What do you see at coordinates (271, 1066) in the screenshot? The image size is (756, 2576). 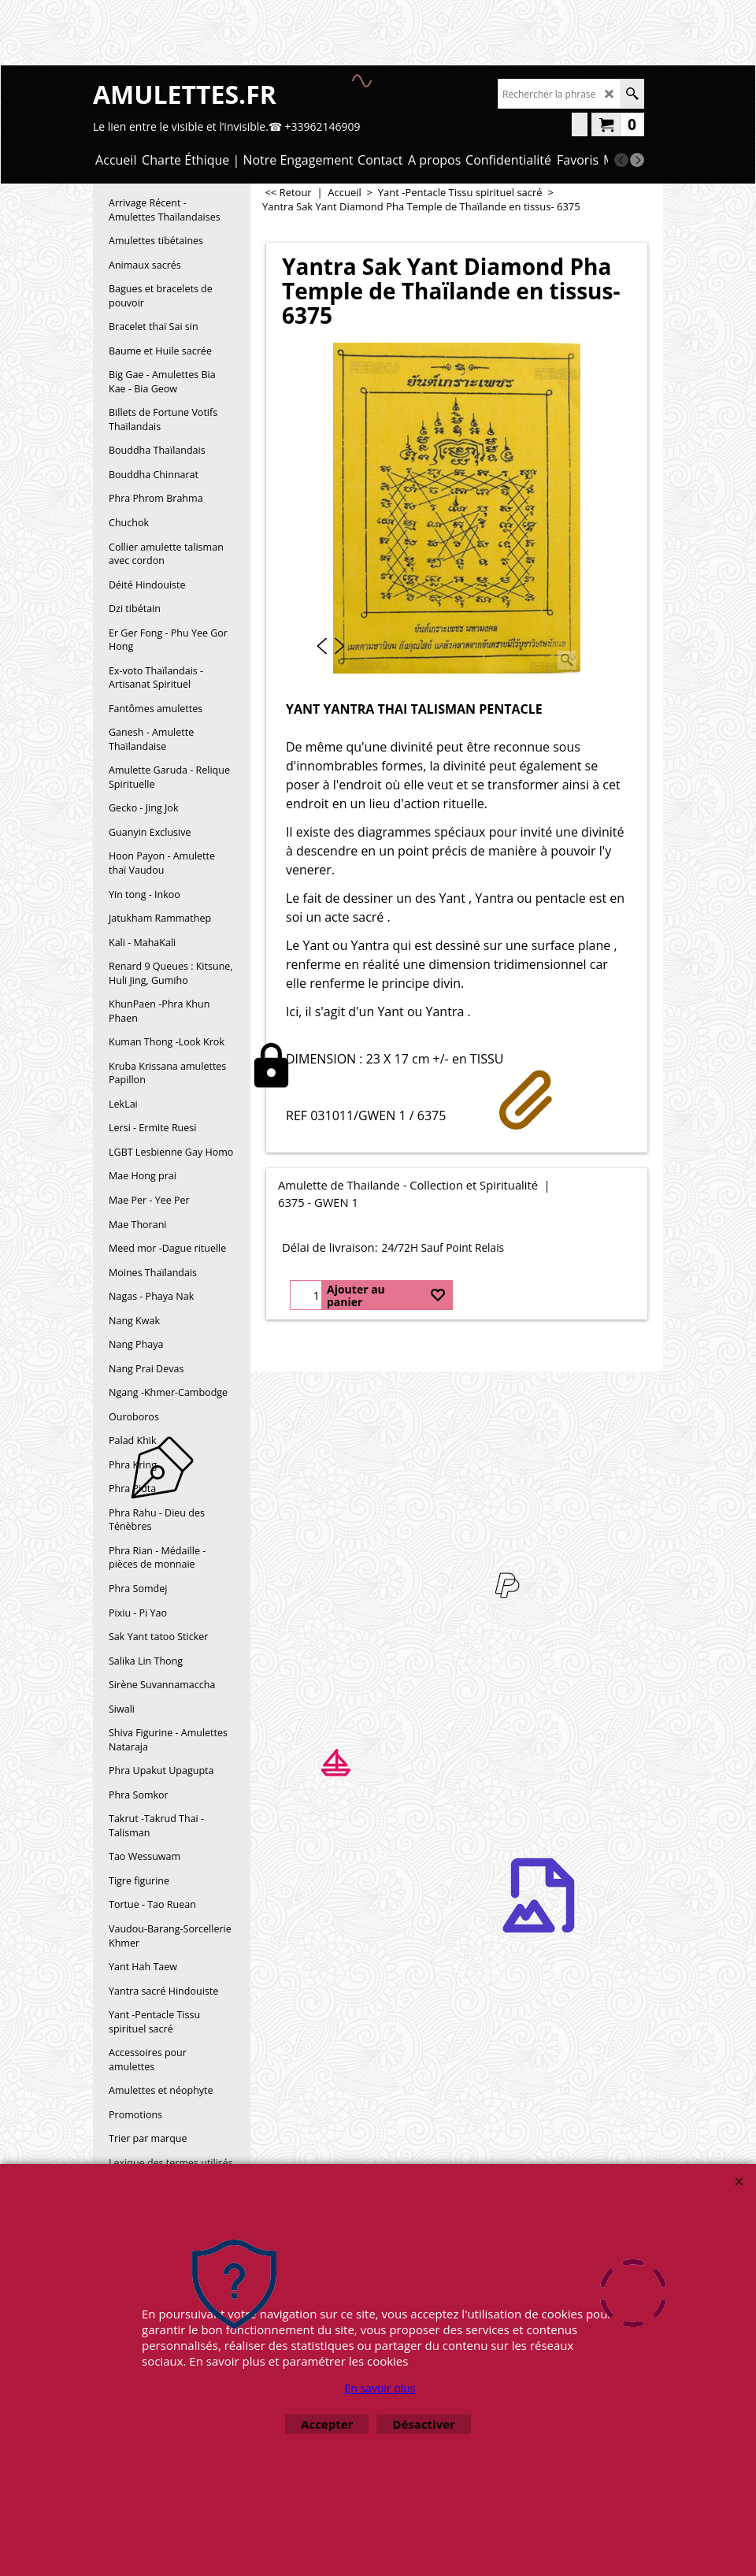 I see `lock or secure this item` at bounding box center [271, 1066].